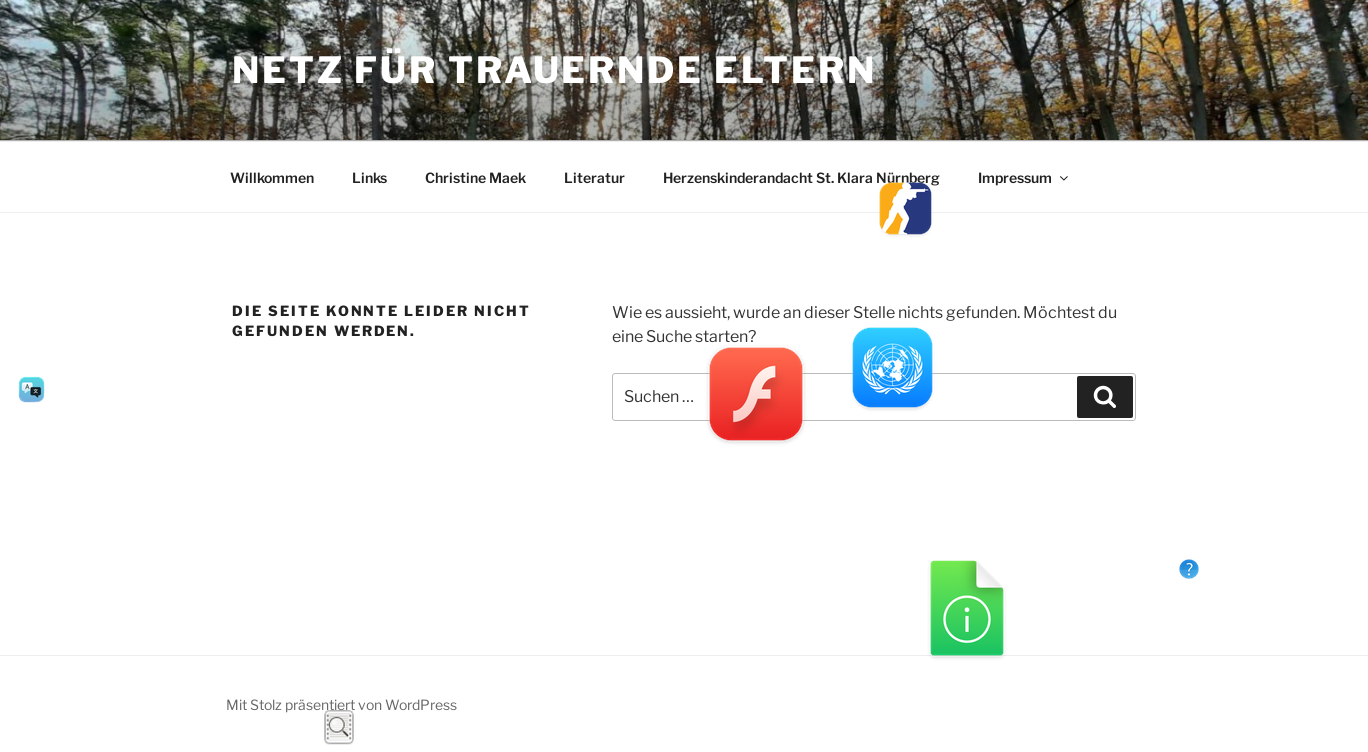  Describe the element at coordinates (1189, 569) in the screenshot. I see `open the help center or documentation` at that location.